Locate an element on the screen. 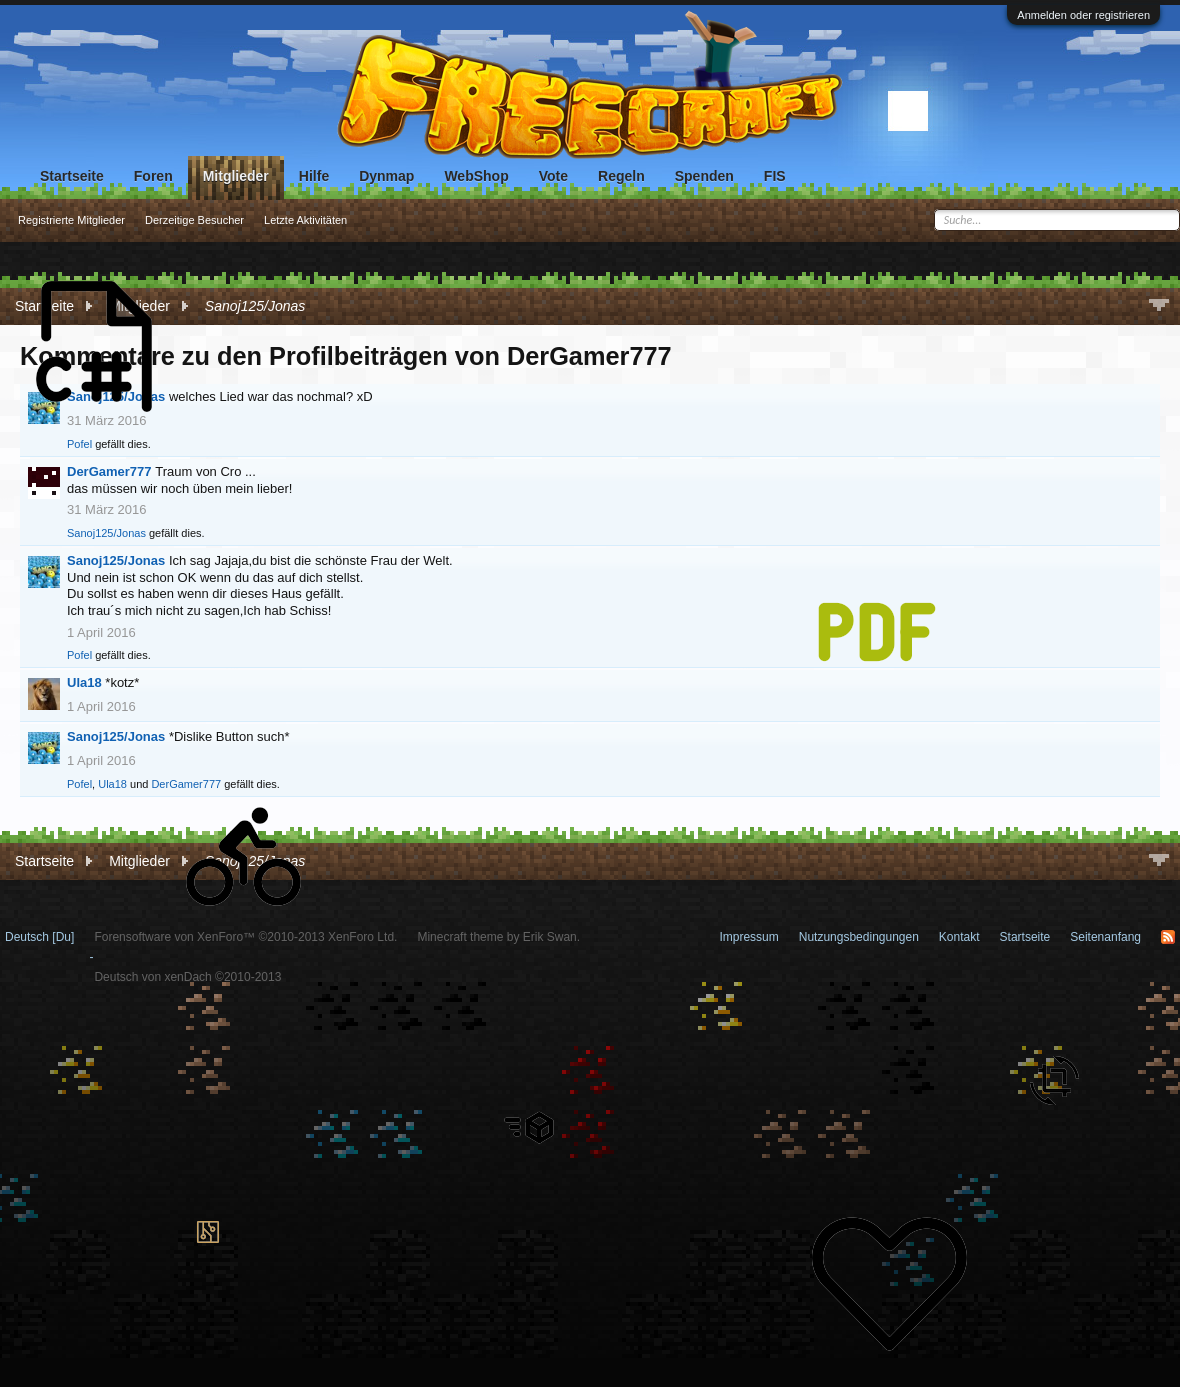 This screenshot has height=1387, width=1180. access bike-sharing or cycling options is located at coordinates (243, 856).